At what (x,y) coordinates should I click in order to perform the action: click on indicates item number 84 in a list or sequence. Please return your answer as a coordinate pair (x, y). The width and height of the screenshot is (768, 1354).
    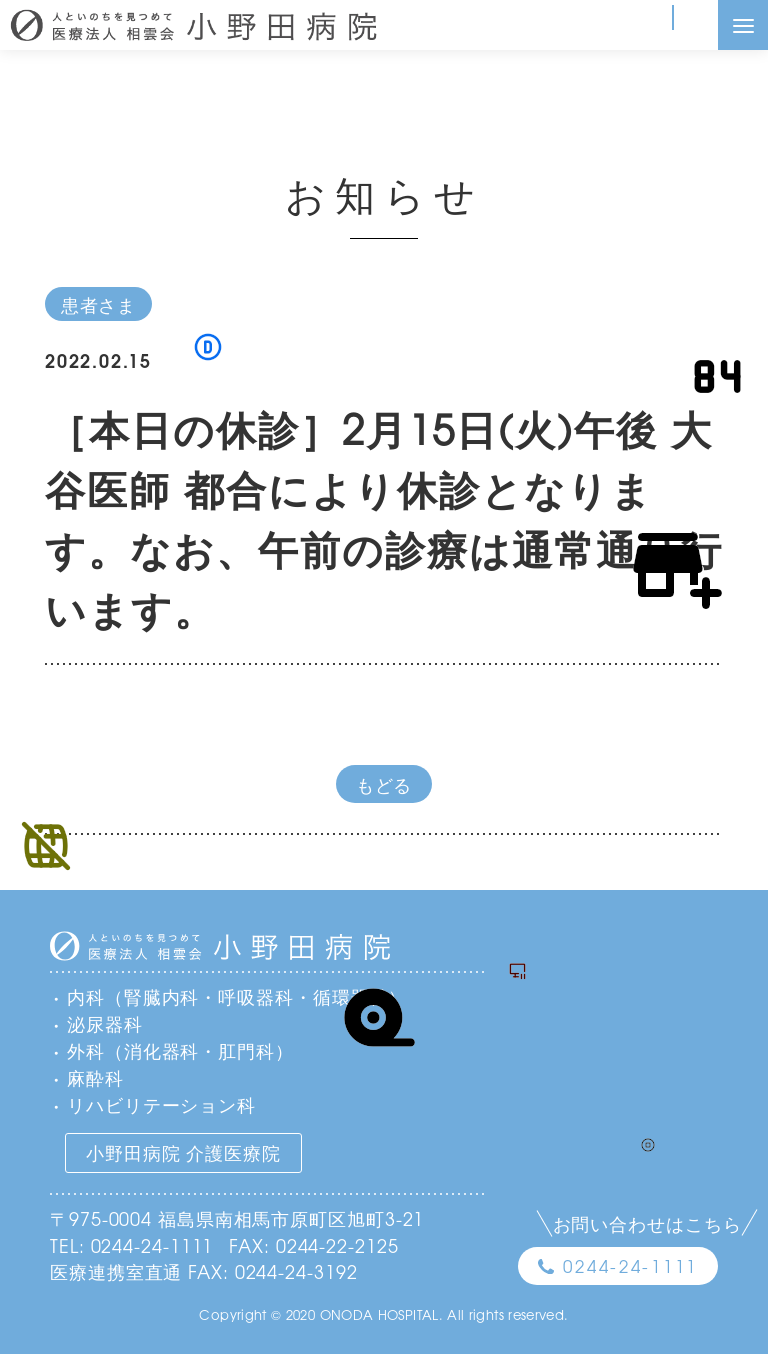
    Looking at the image, I should click on (717, 376).